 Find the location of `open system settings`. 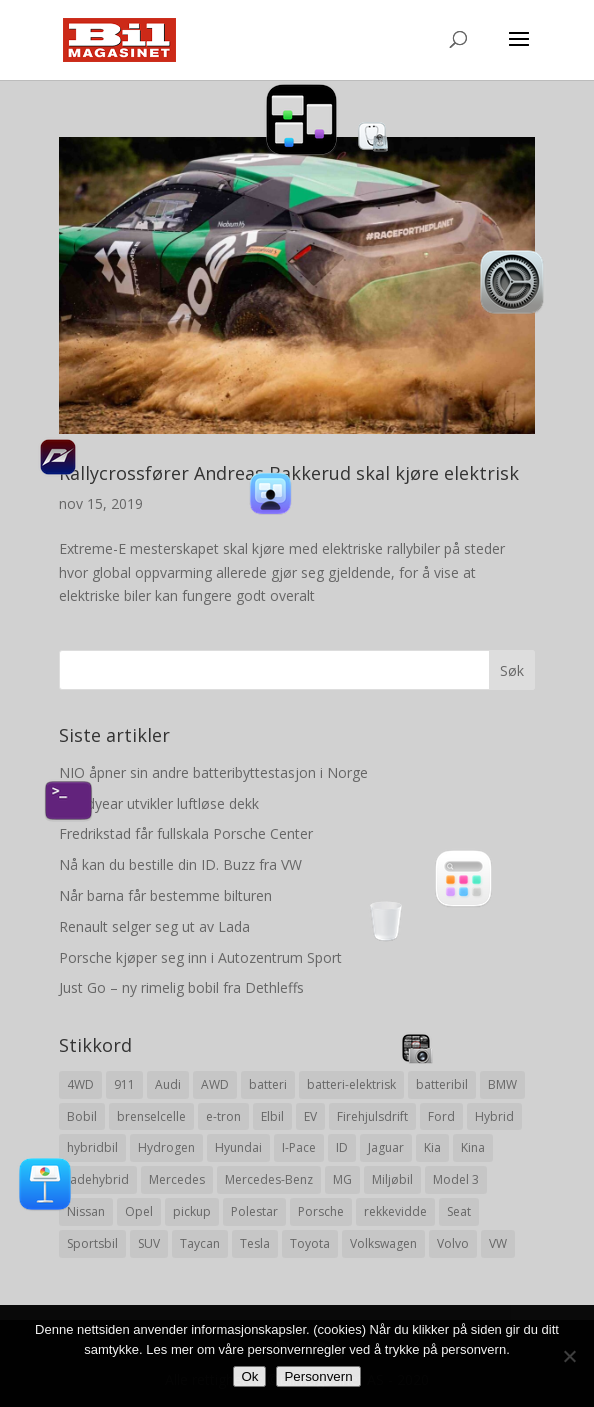

open system settings is located at coordinates (512, 282).